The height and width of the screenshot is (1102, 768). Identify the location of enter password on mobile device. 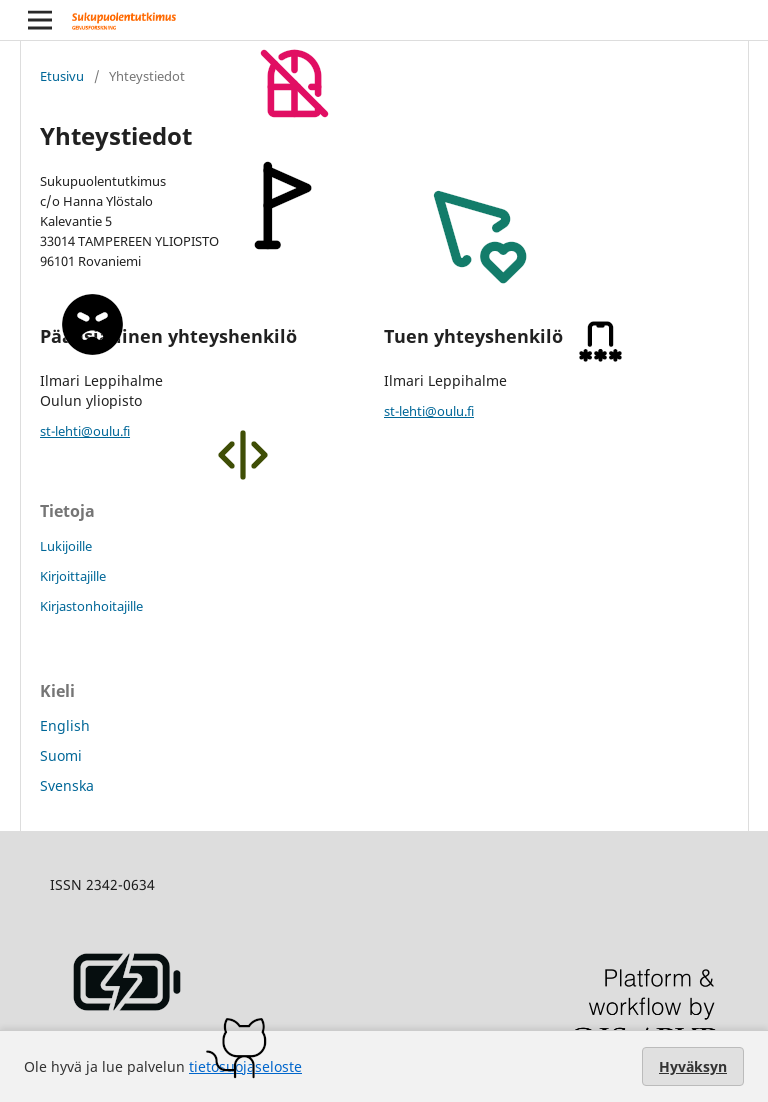
(600, 340).